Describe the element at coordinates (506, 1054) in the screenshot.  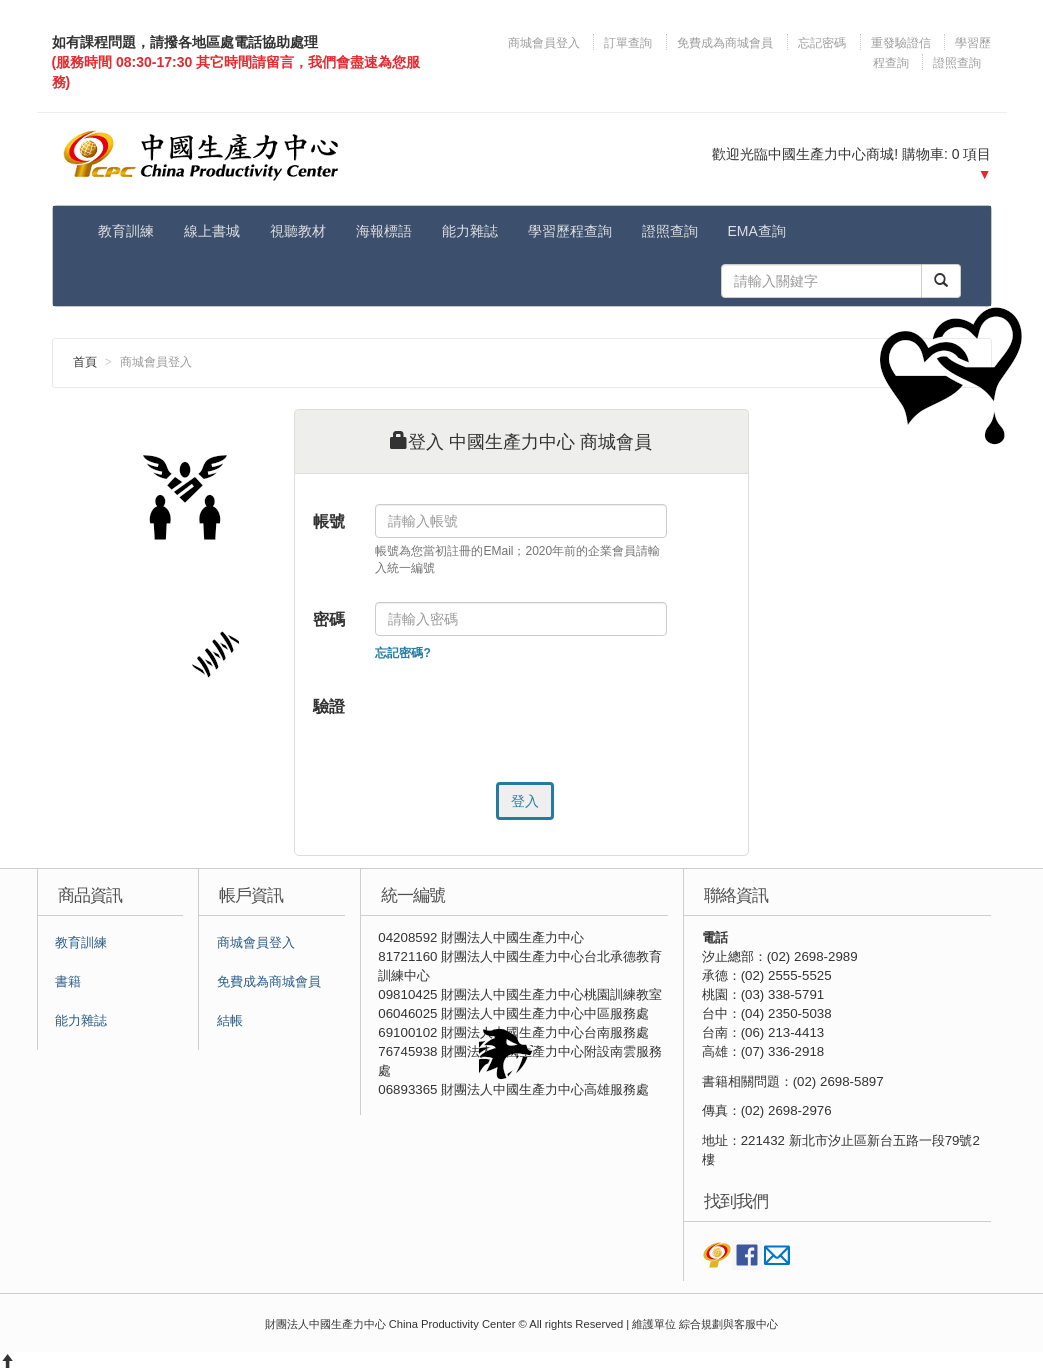
I see `select saber-toothed cat character or avatar` at that location.